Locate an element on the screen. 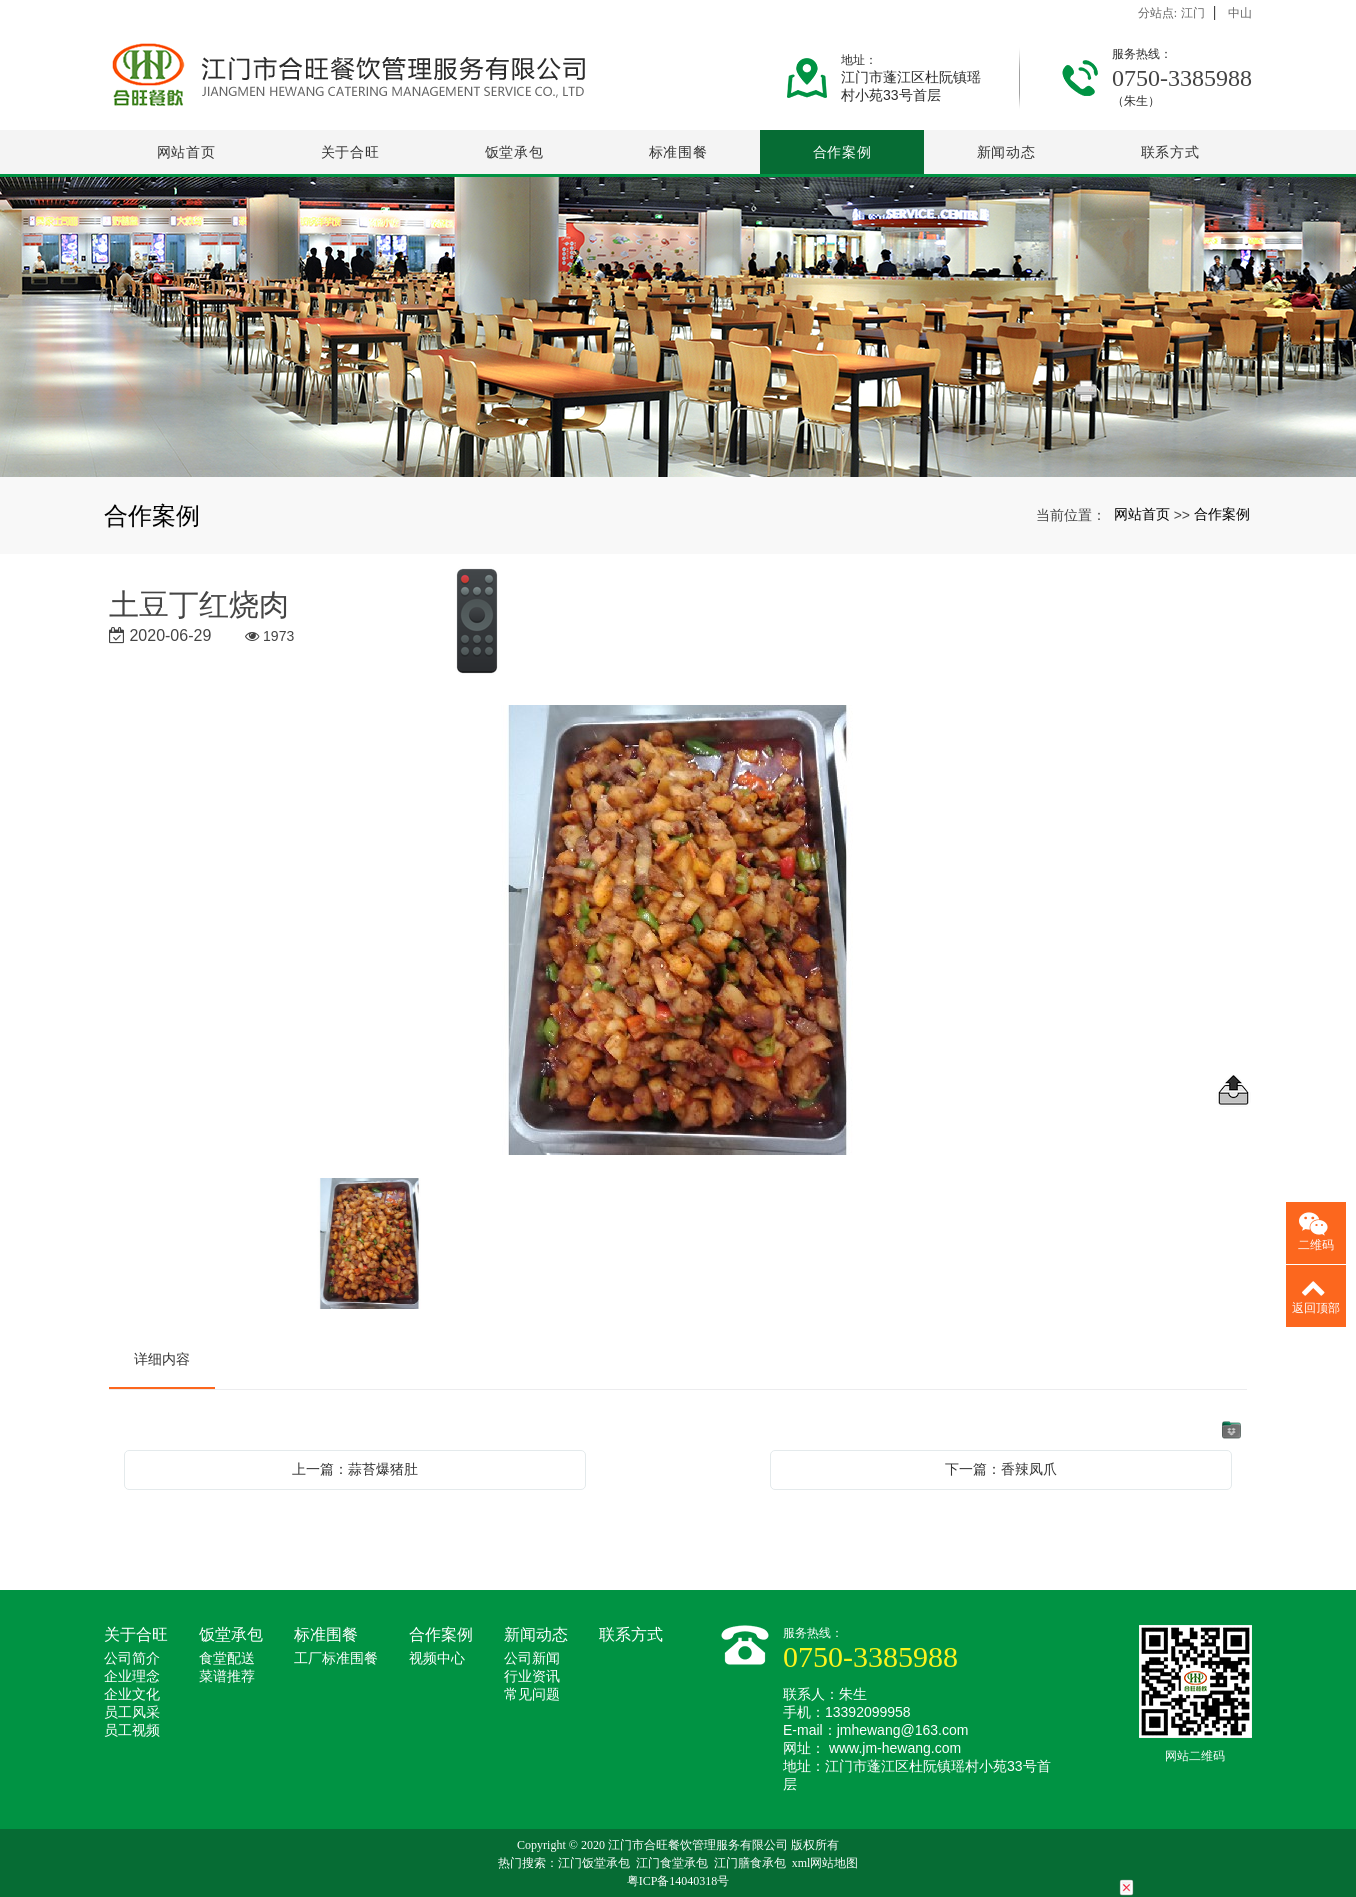  indicates a broken or invalid symbolic link is located at coordinates (1126, 1887).